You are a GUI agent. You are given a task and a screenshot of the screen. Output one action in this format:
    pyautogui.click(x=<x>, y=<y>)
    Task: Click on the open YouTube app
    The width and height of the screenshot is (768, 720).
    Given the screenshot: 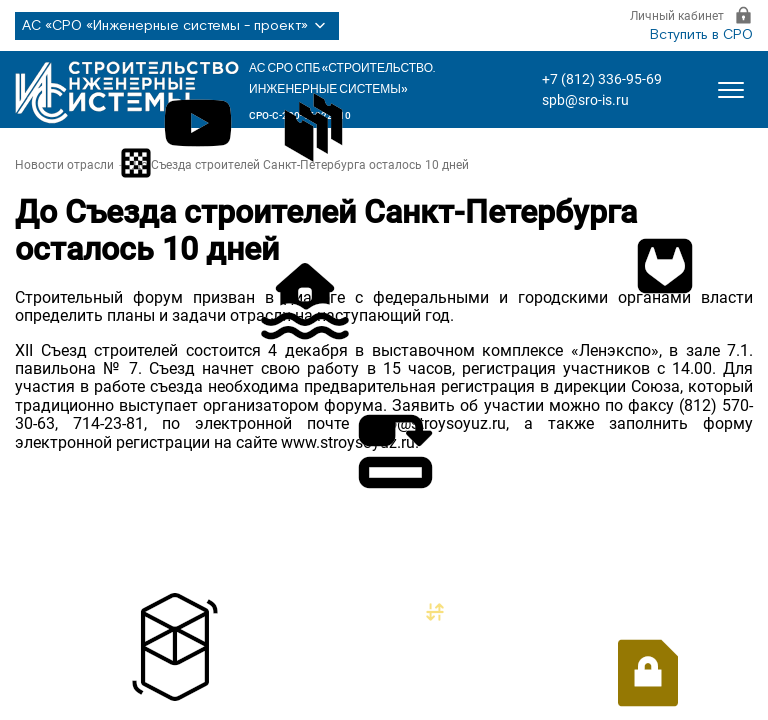 What is the action you would take?
    pyautogui.click(x=198, y=123)
    